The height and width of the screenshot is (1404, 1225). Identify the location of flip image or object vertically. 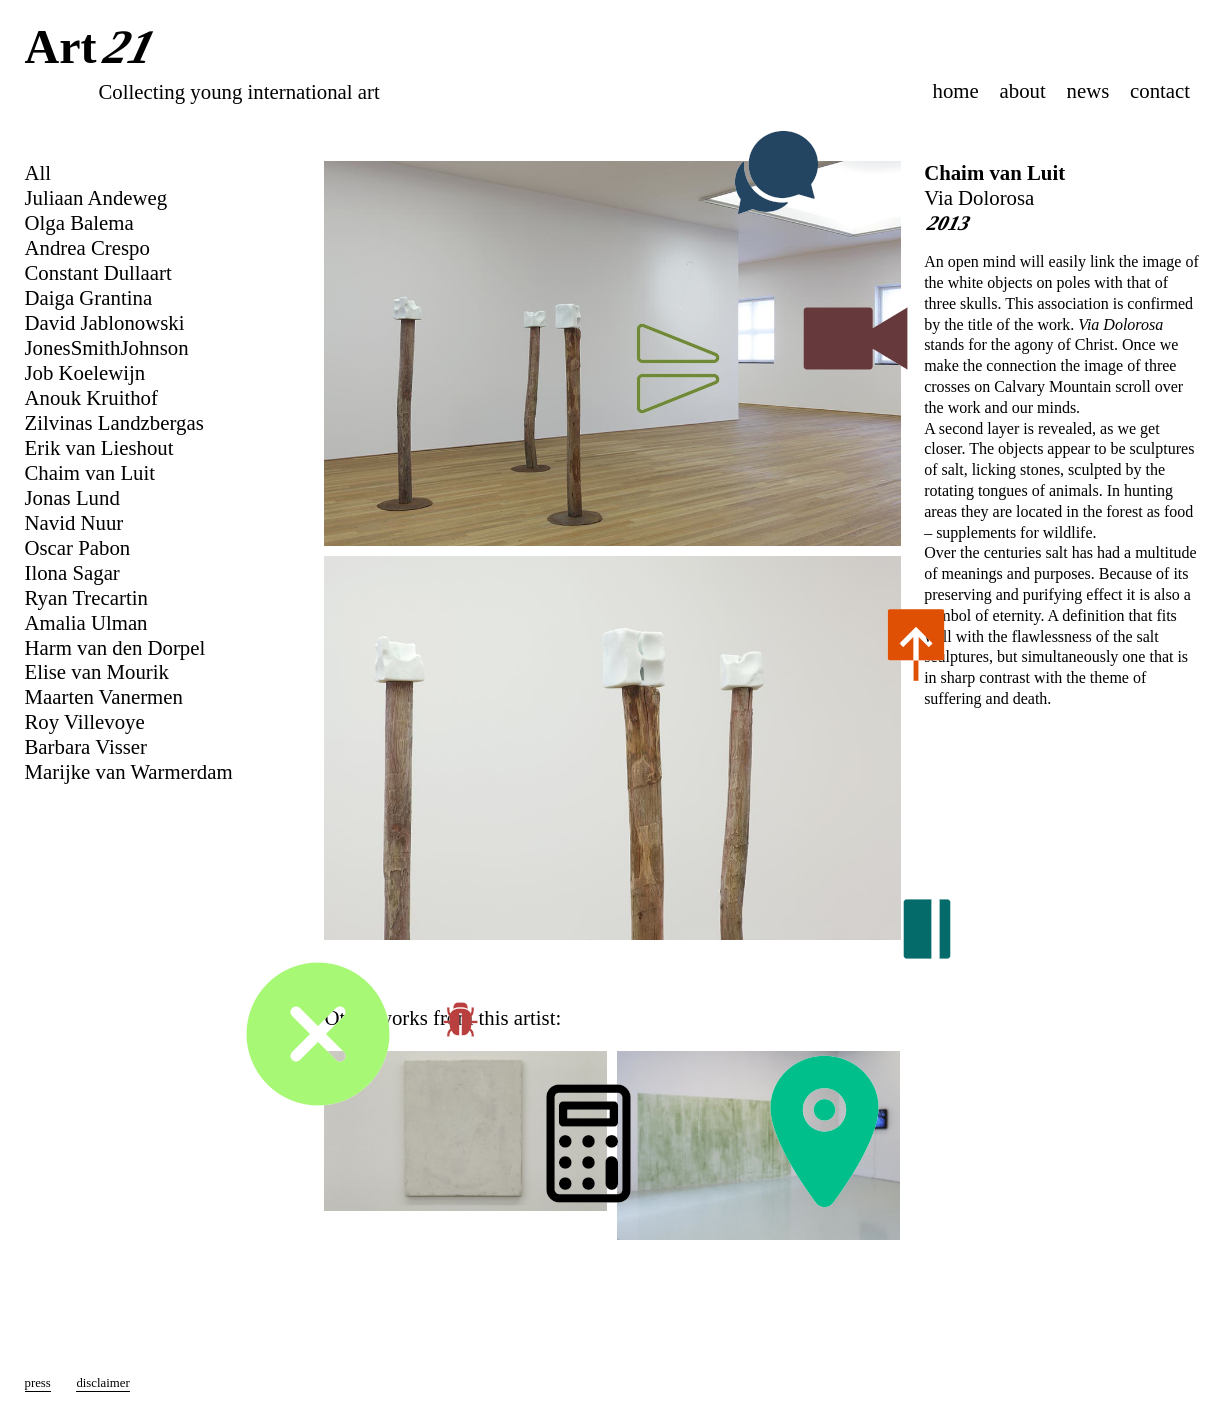
(674, 368).